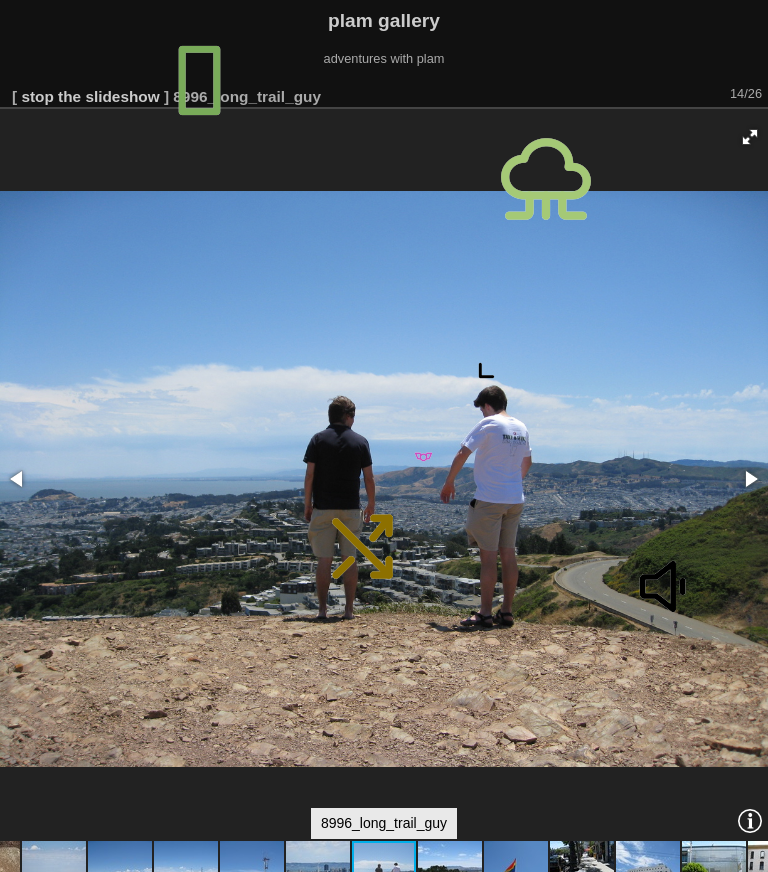 The image size is (768, 872). What do you see at coordinates (423, 456) in the screenshot?
I see `view achievements or honors` at bounding box center [423, 456].